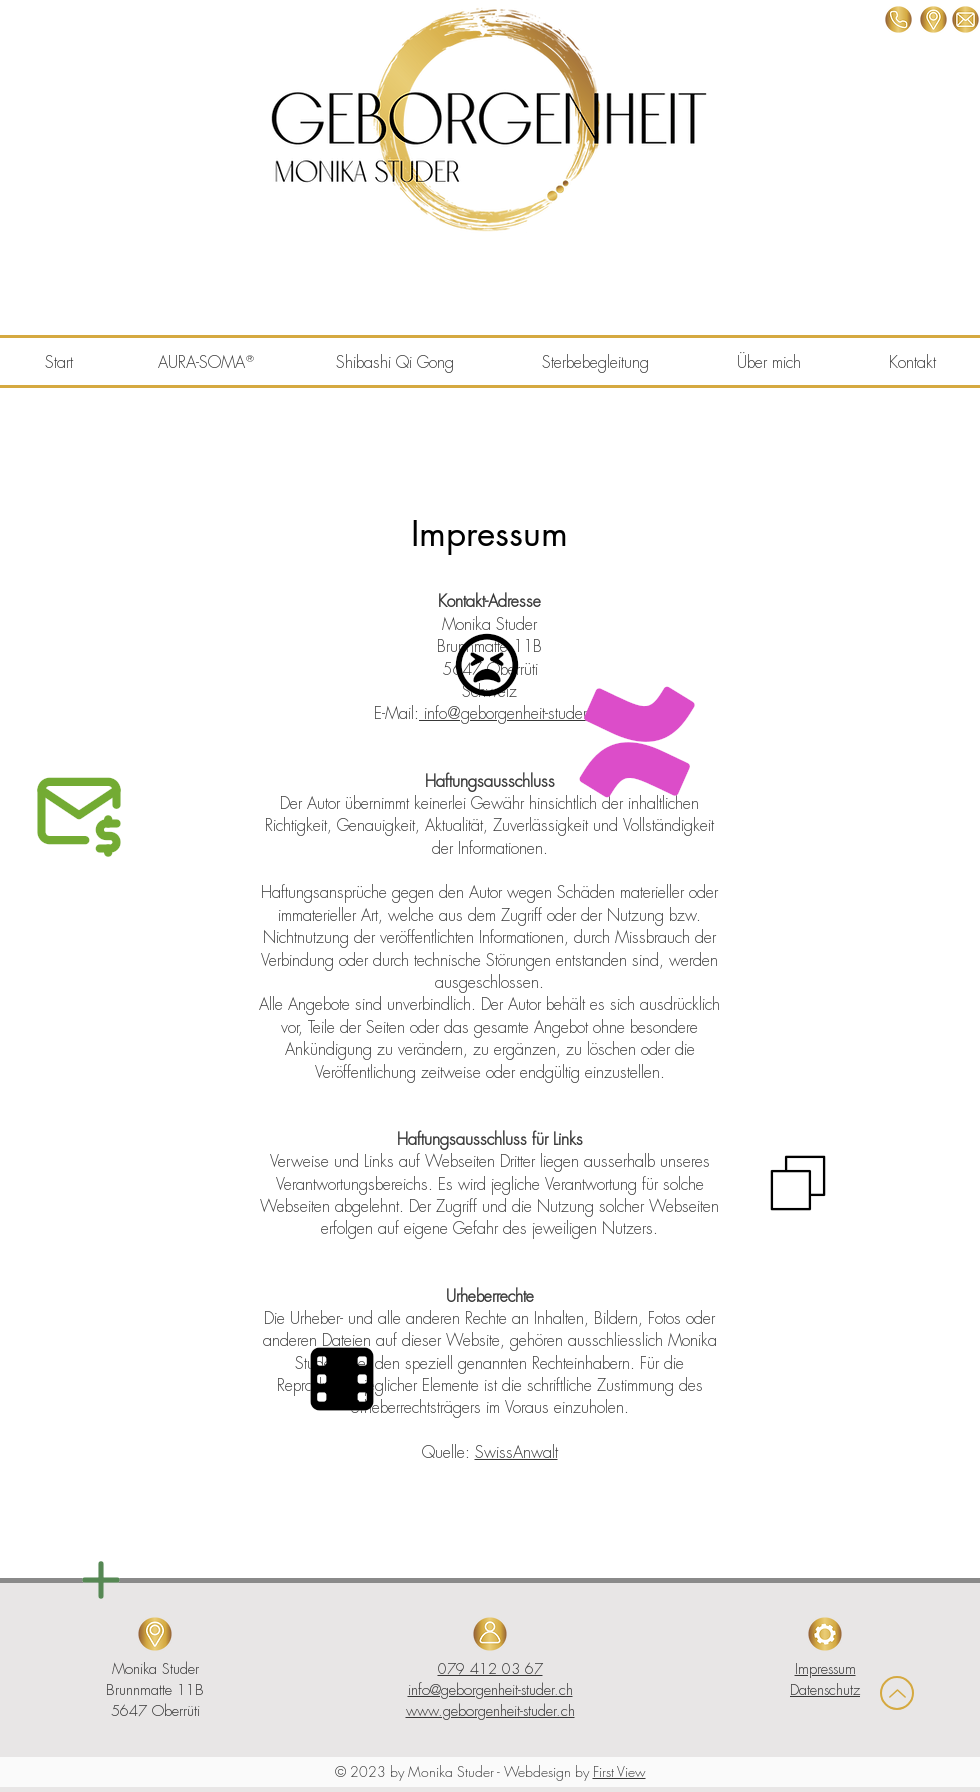  I want to click on view payment or invoice emails, so click(79, 811).